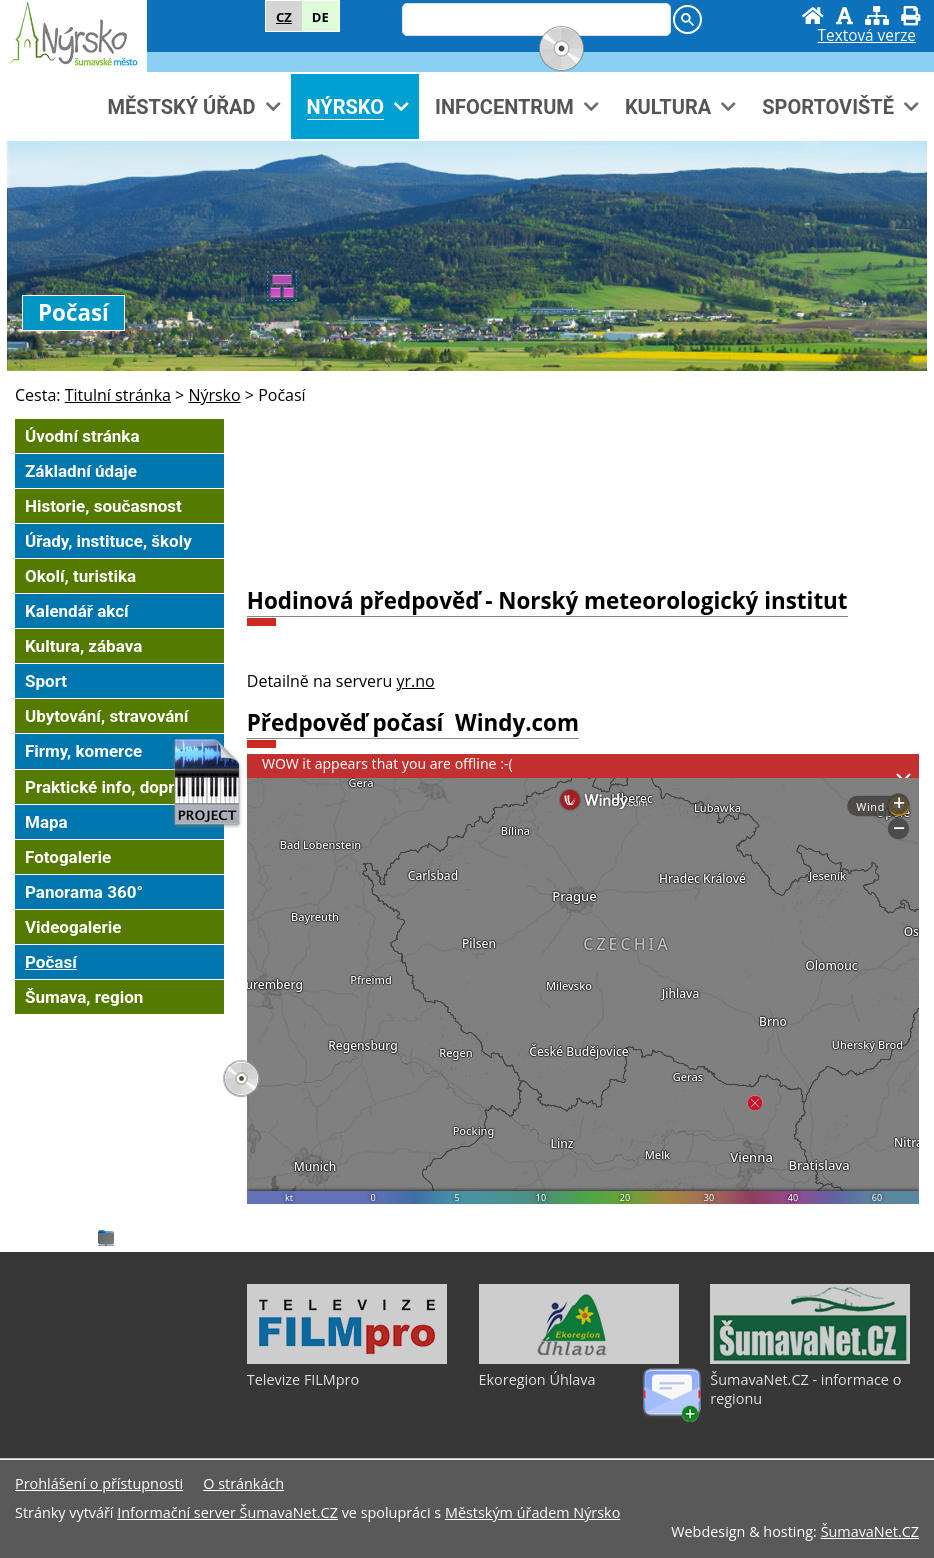  I want to click on indicates a blank CD-R disc ready for burning, so click(561, 48).